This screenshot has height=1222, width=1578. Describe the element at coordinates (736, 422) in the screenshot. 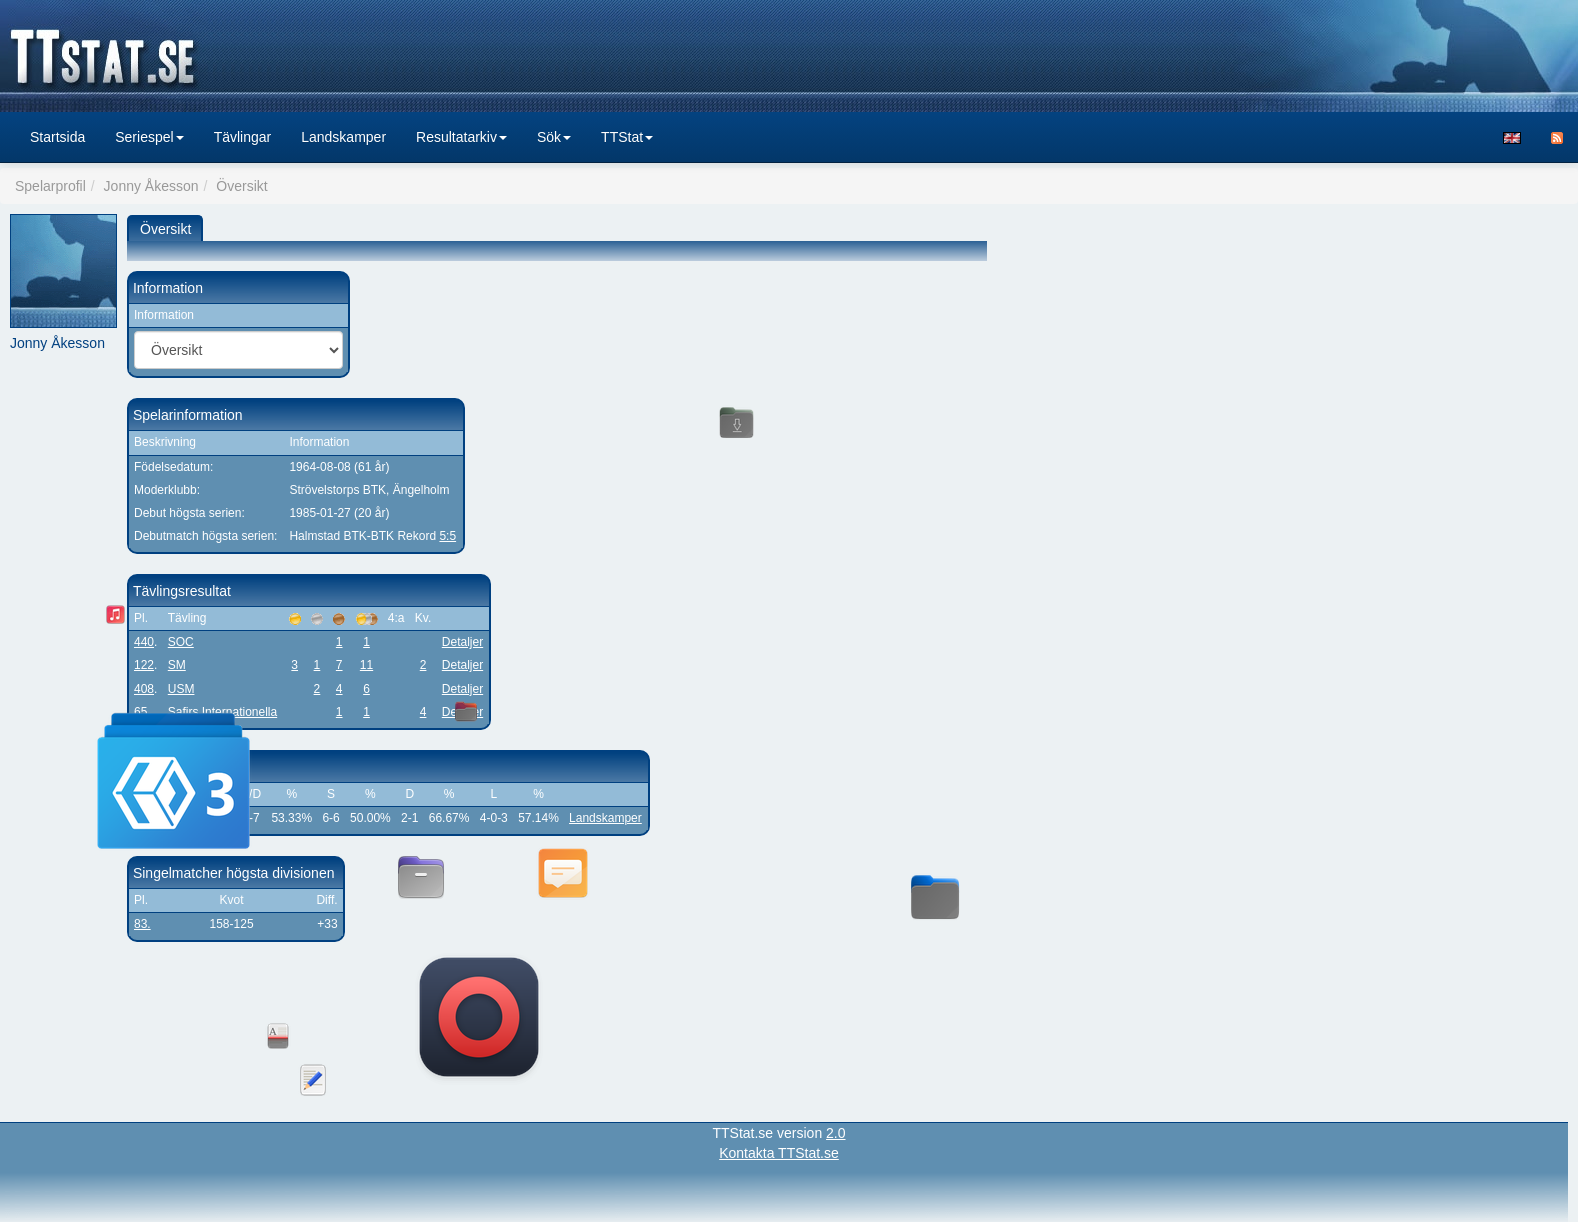

I see `open downloads folder` at that location.